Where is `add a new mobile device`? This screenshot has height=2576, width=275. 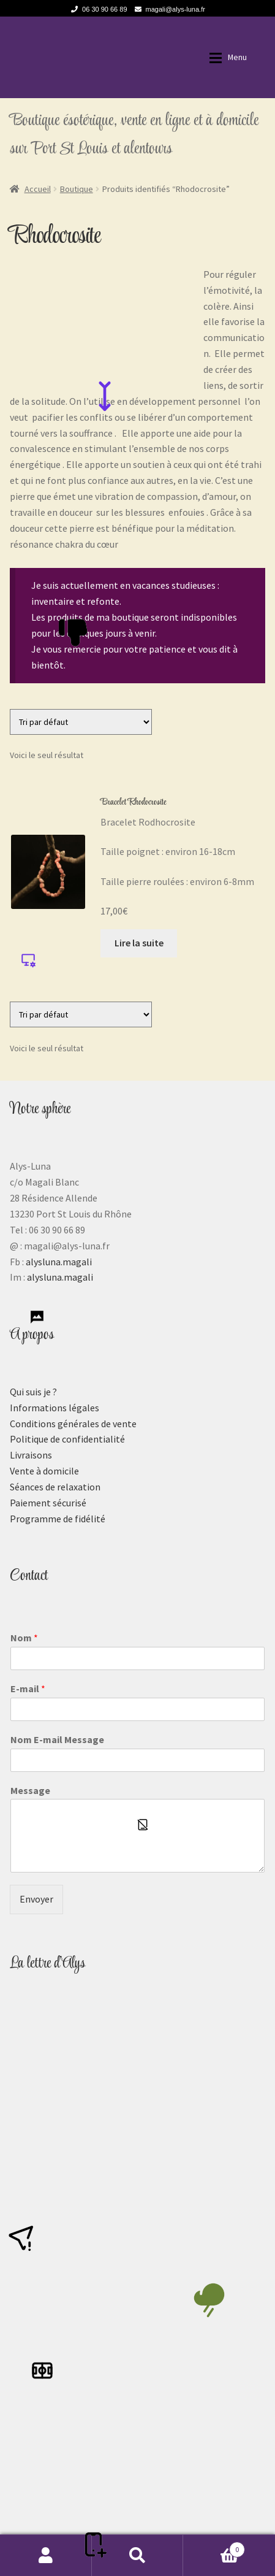 add a new mobile device is located at coordinates (93, 2544).